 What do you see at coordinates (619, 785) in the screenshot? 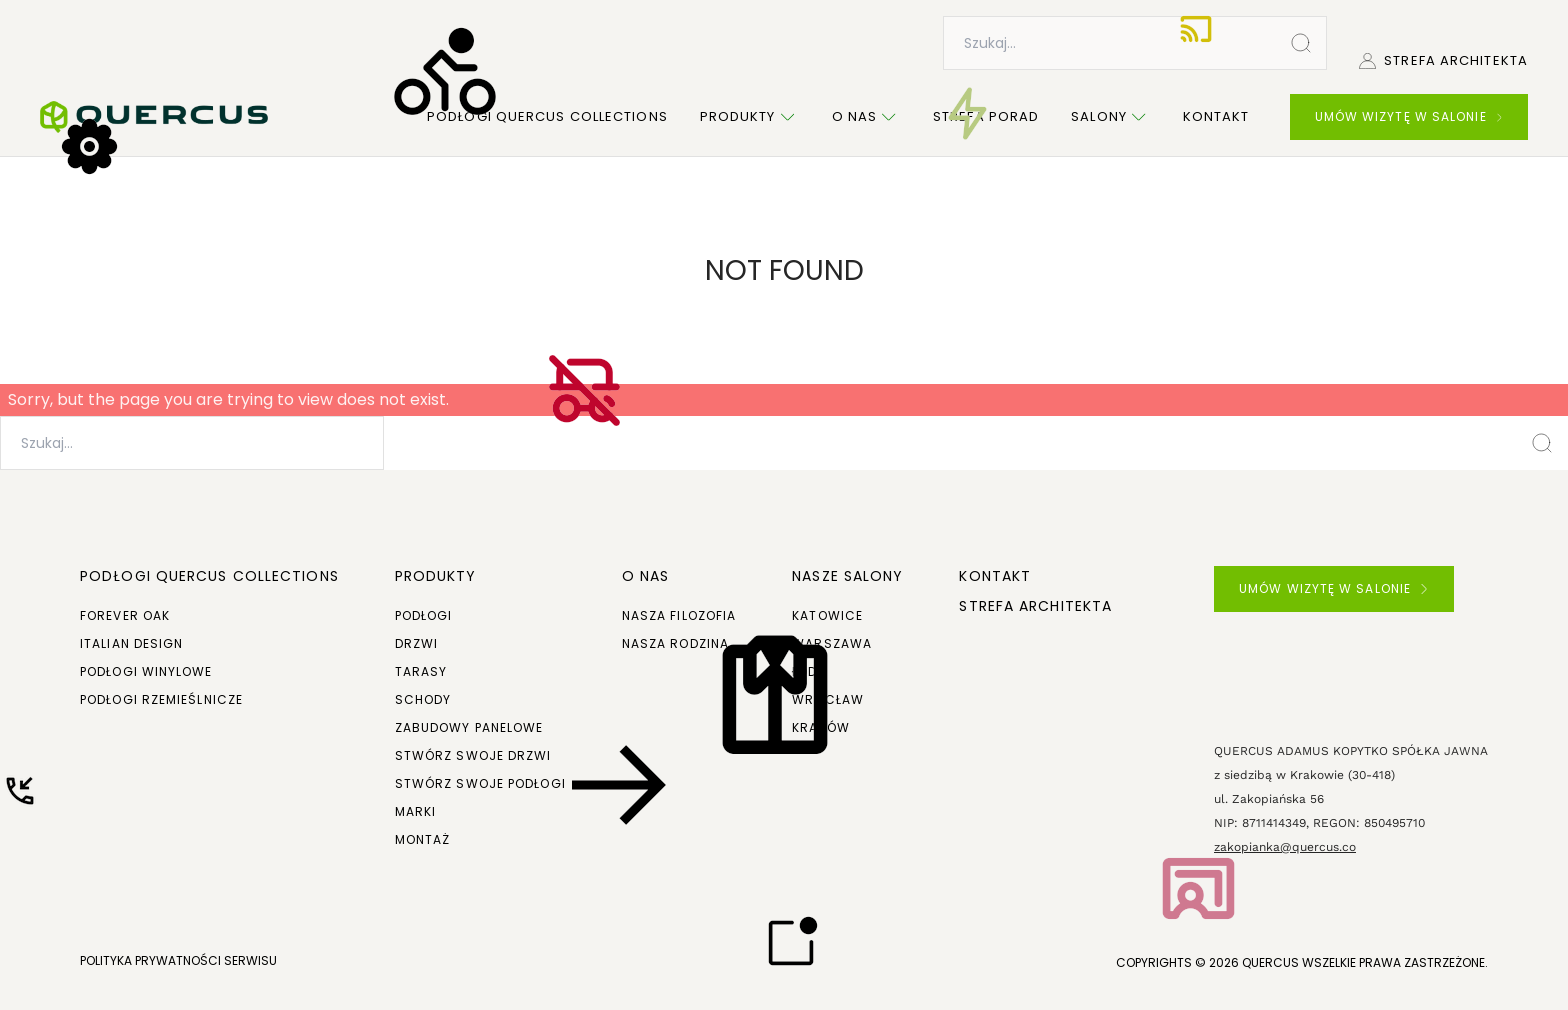
I see `navigate to the next item or page` at bounding box center [619, 785].